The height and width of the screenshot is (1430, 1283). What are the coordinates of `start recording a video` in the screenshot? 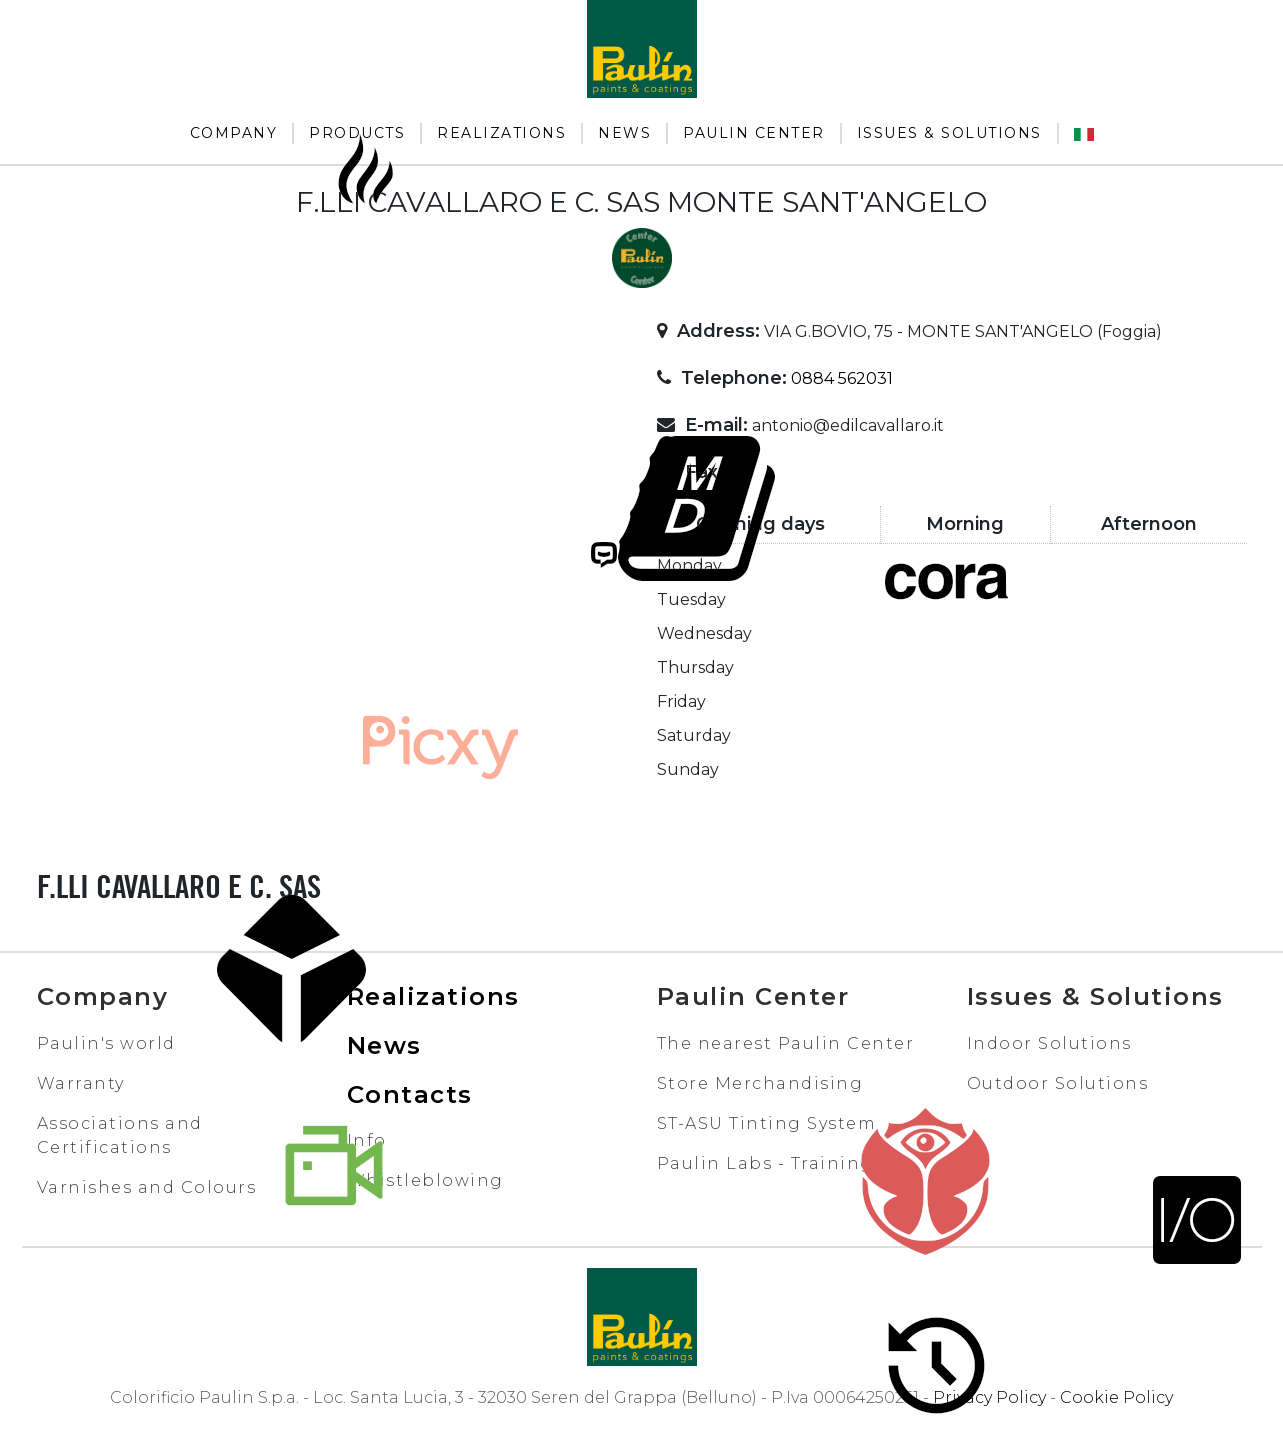 It's located at (334, 1170).